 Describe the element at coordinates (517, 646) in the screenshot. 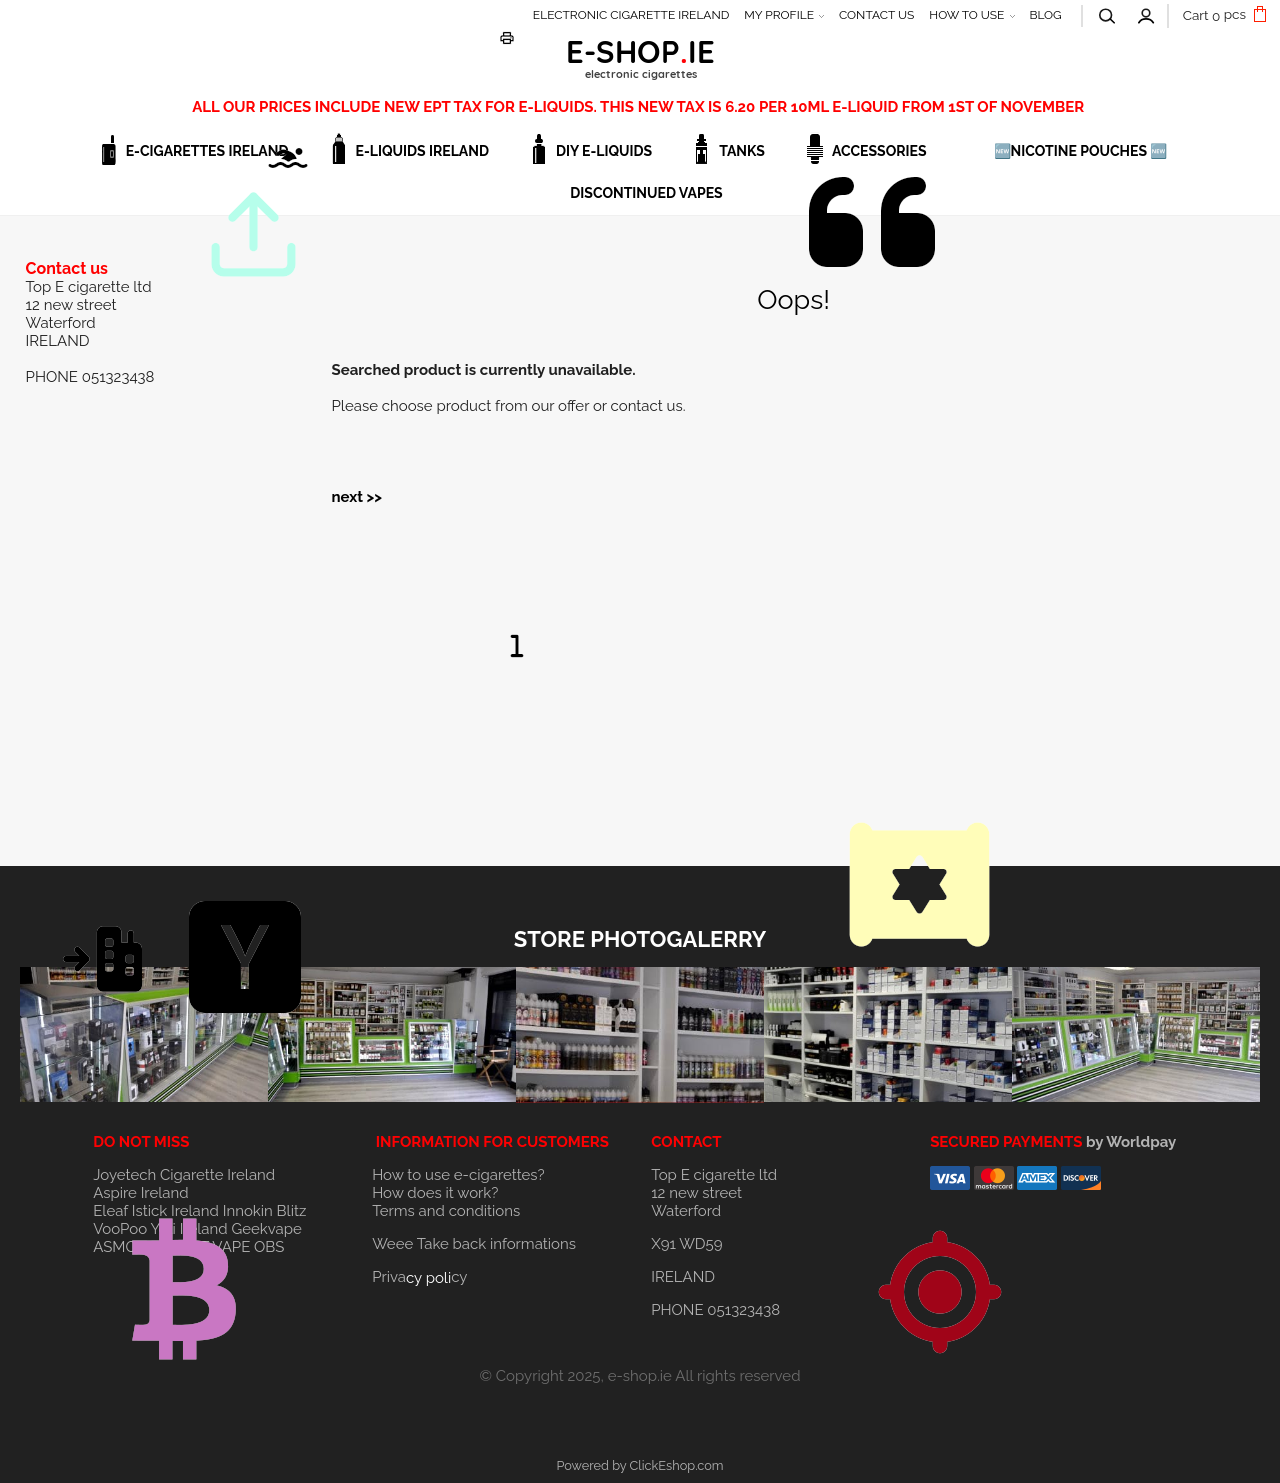

I see `indicates the number one or first item in a list` at that location.